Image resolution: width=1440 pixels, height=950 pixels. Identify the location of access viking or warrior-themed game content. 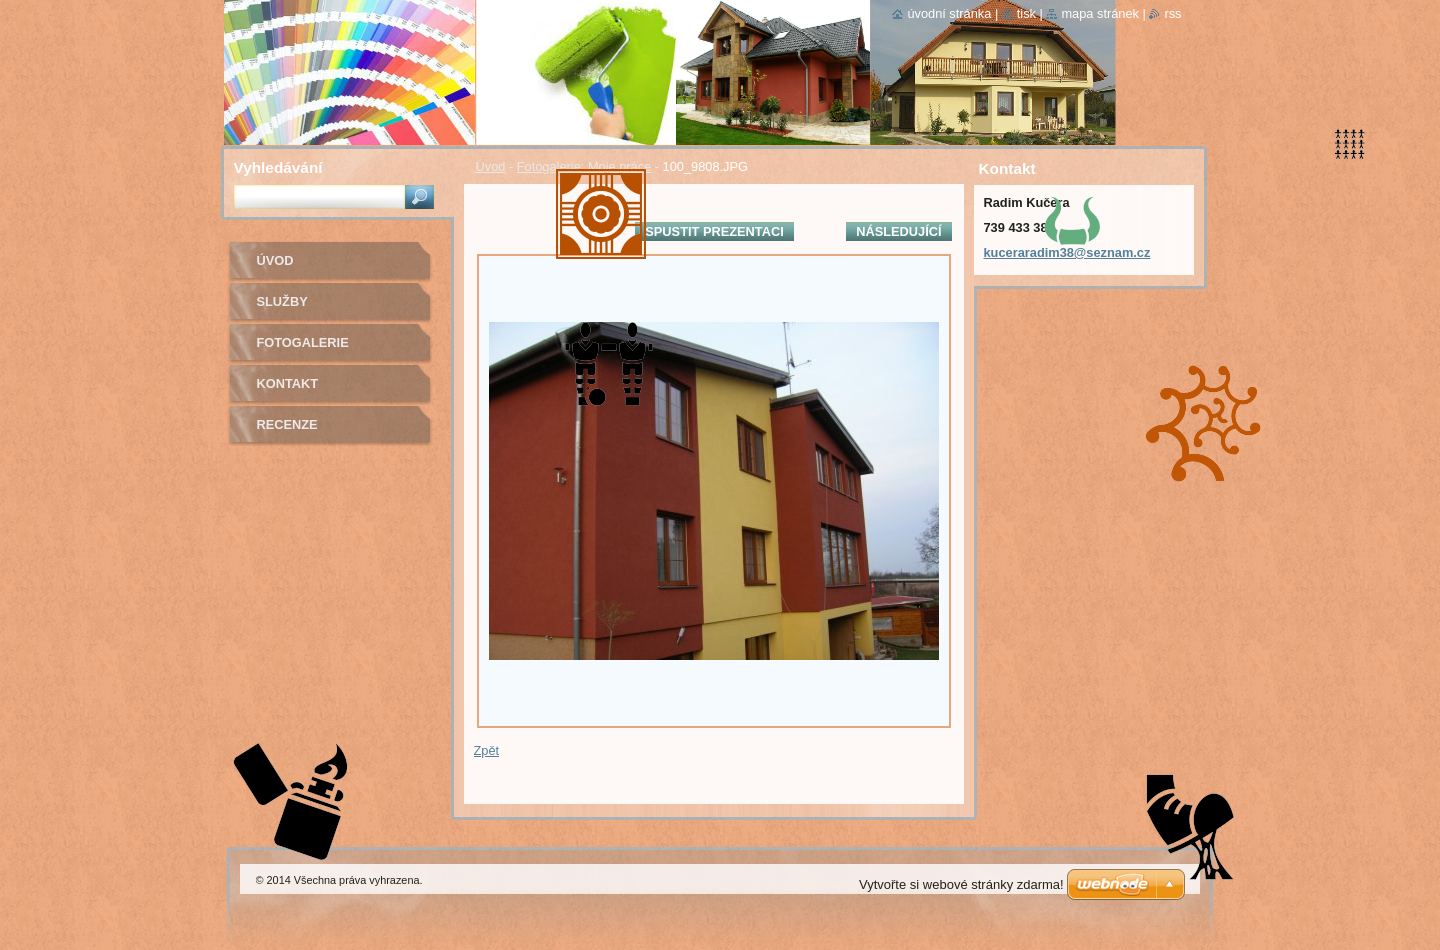
(1072, 222).